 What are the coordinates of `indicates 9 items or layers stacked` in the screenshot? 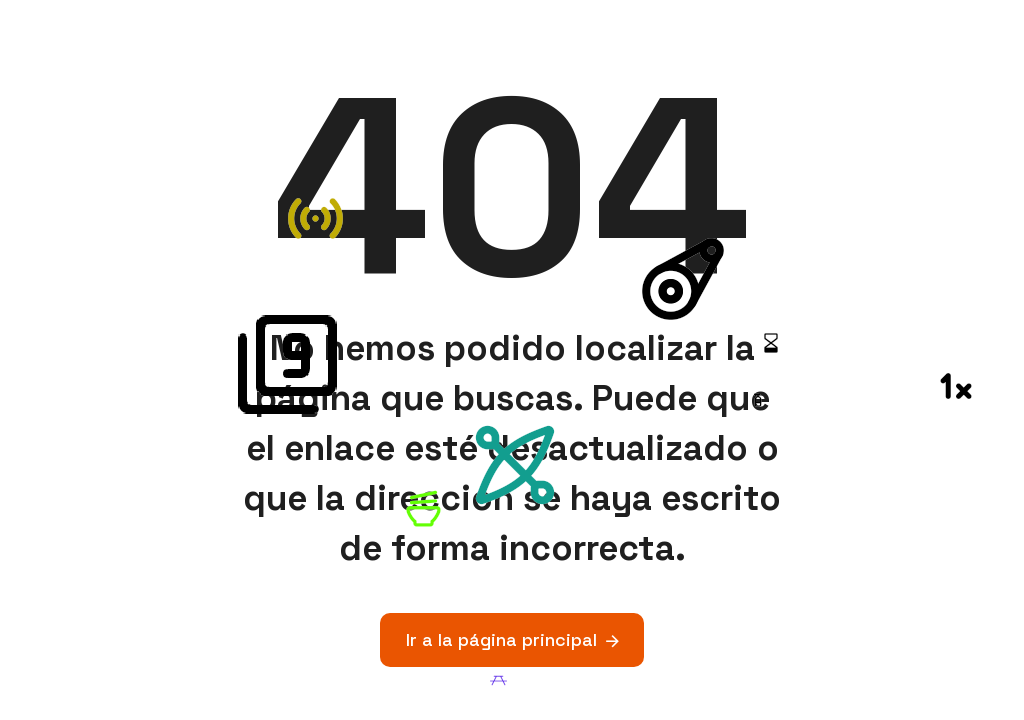 It's located at (287, 364).